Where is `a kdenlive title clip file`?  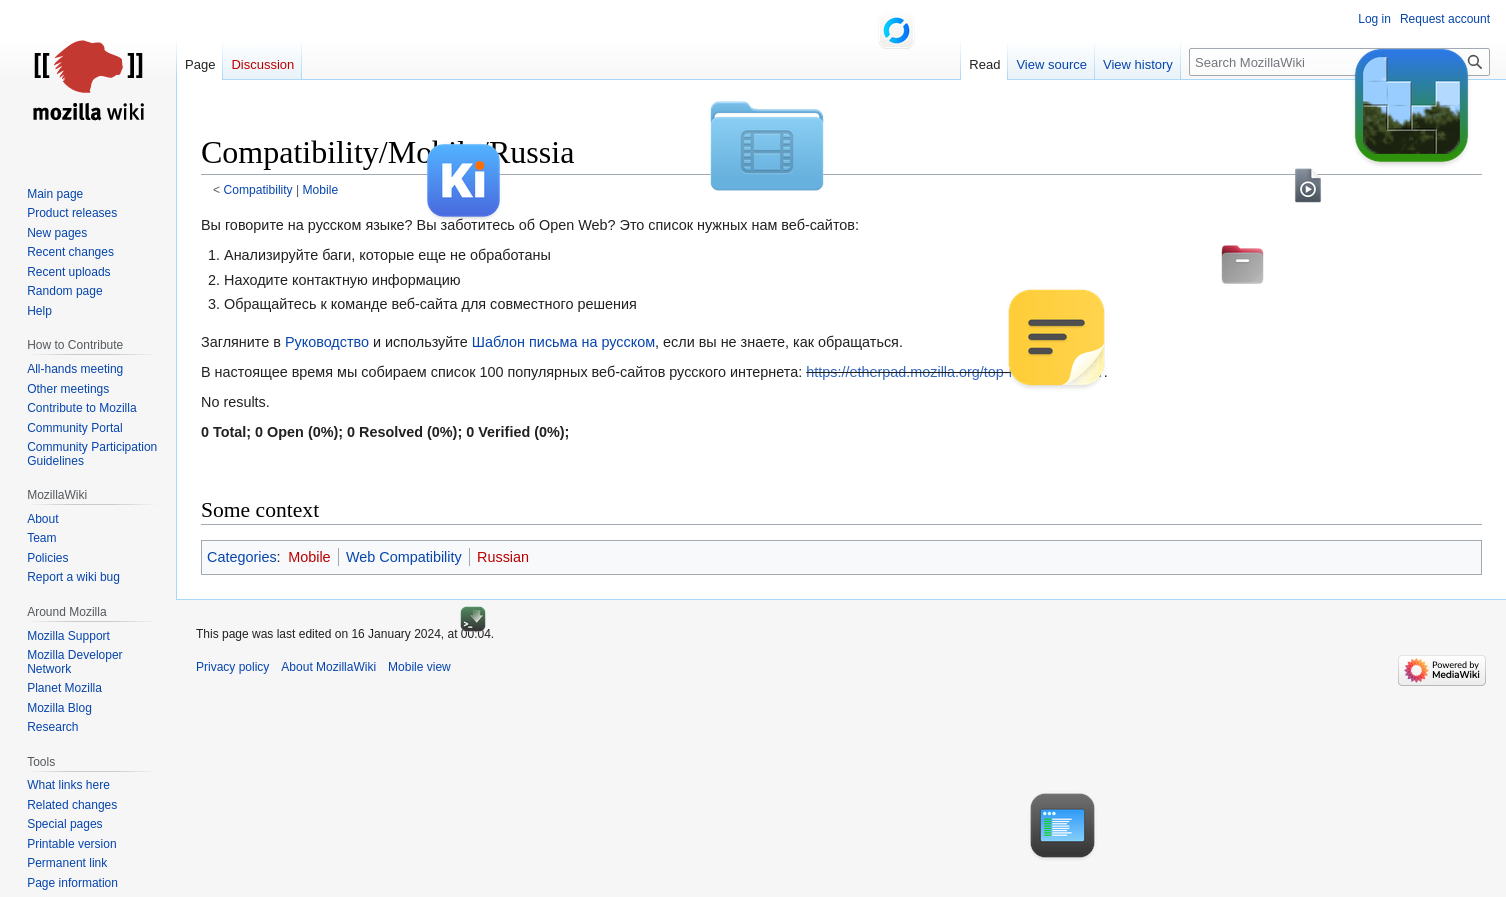 a kdenlive title clip file is located at coordinates (1308, 186).